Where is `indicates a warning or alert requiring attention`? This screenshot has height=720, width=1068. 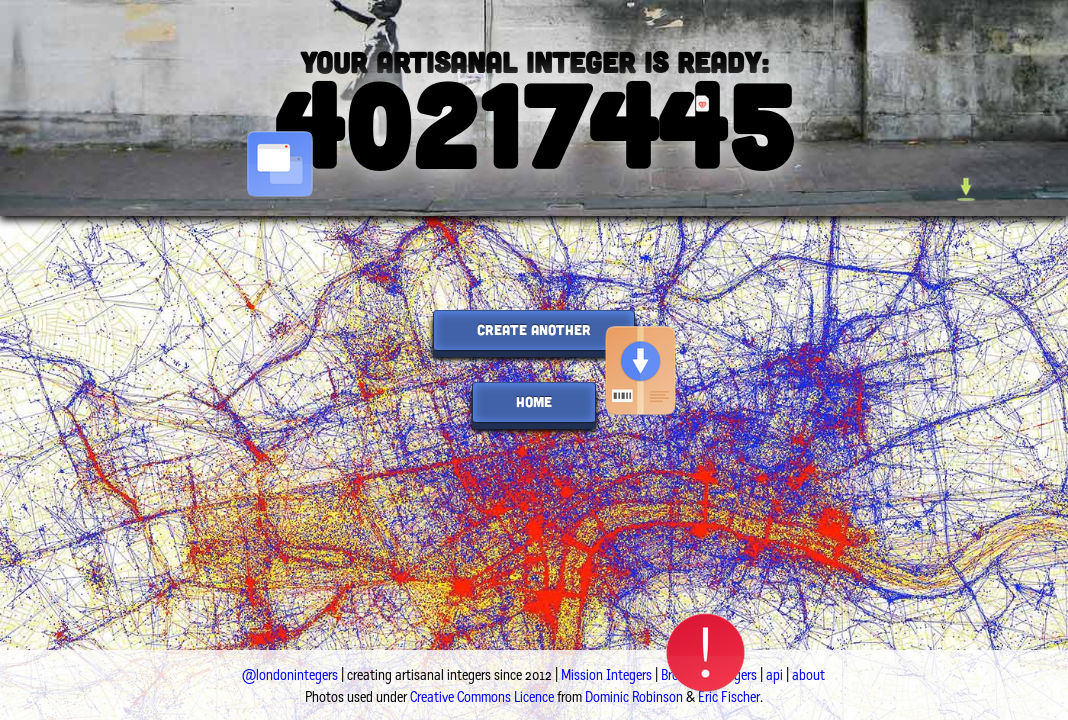
indicates a warning or alert requiring attention is located at coordinates (705, 652).